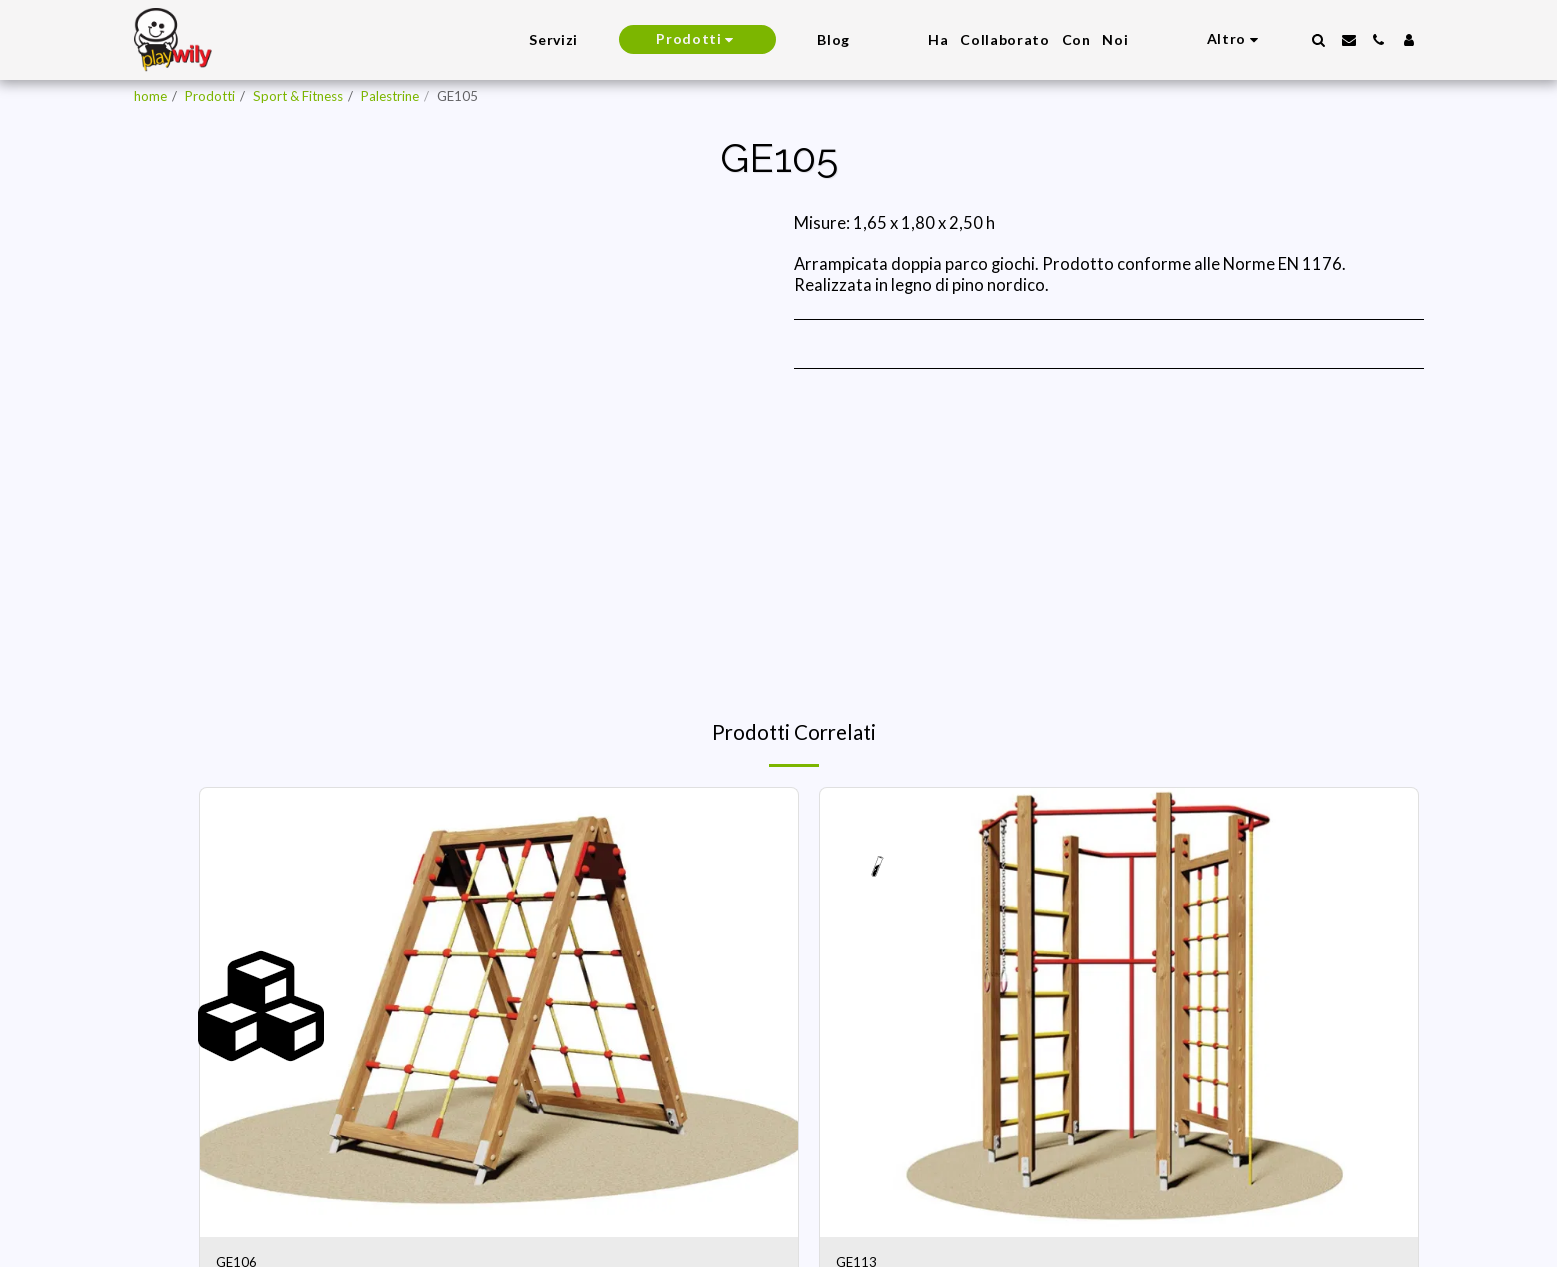 Image resolution: width=1557 pixels, height=1267 pixels. Describe the element at coordinates (877, 866) in the screenshot. I see `jekyll static site generator logo` at that location.